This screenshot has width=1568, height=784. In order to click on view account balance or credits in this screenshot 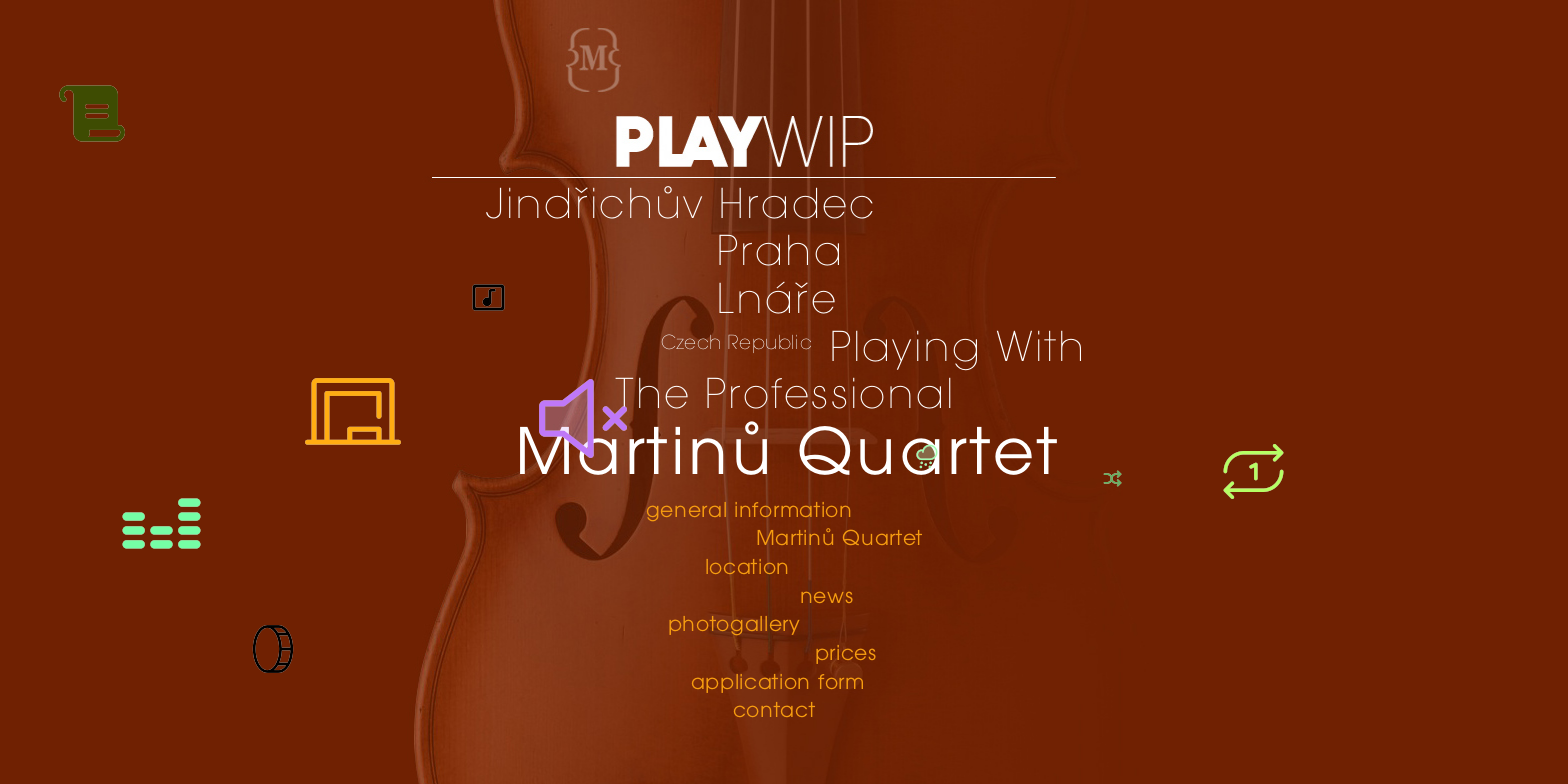, I will do `click(273, 649)`.